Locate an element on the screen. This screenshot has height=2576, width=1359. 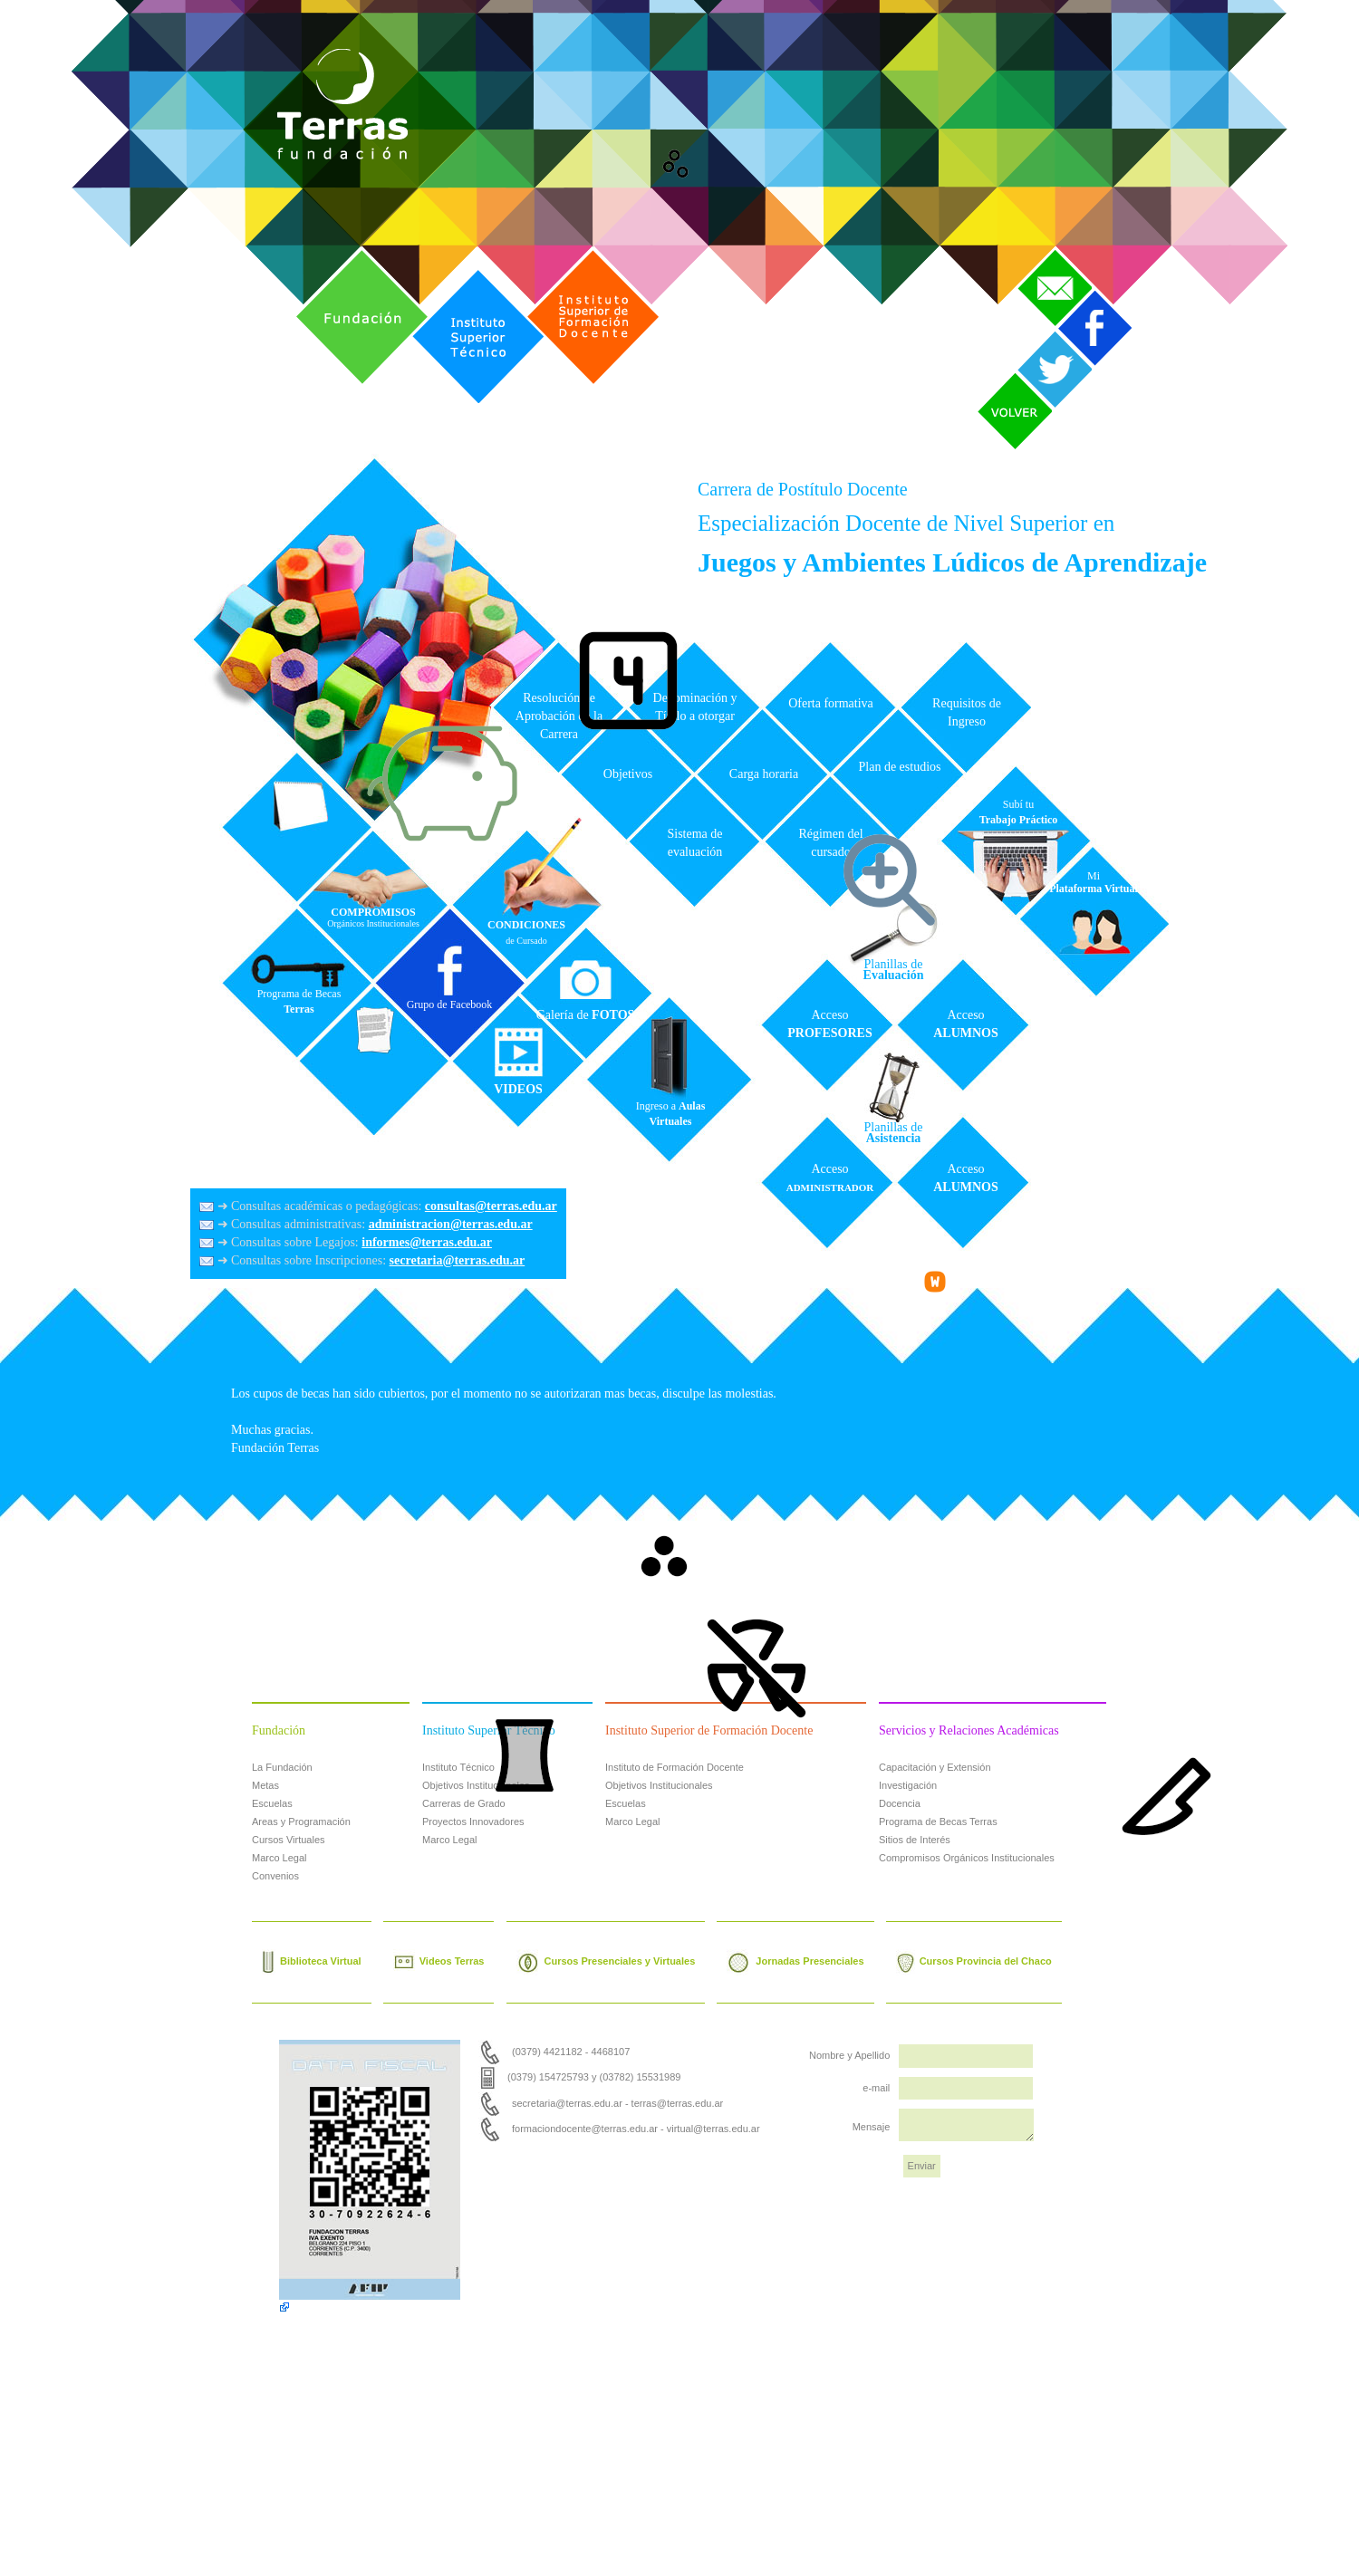
slice or cut selected content is located at coordinates (1166, 1797).